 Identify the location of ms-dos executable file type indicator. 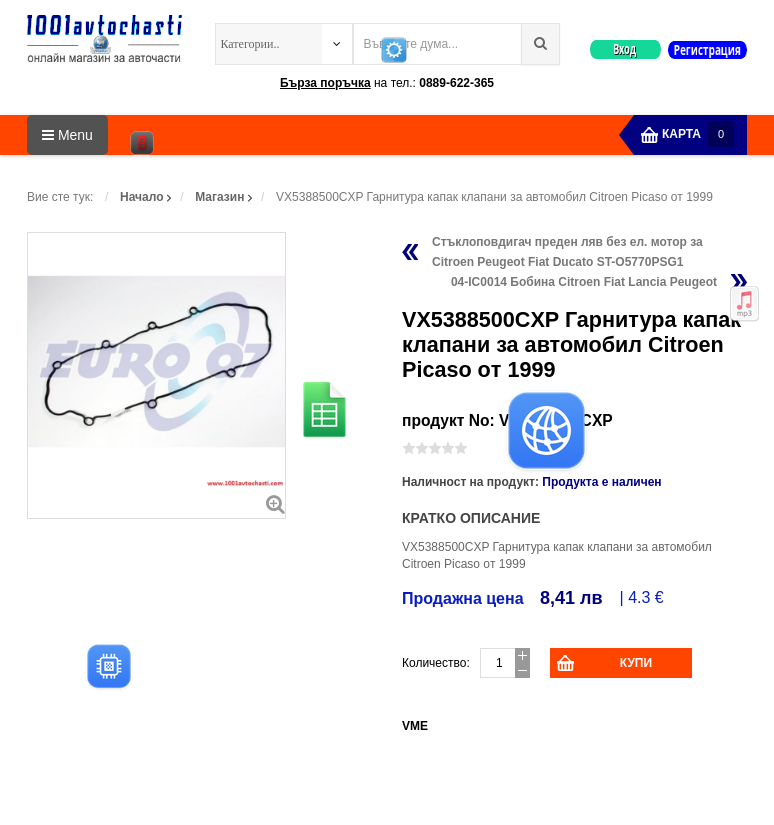
(394, 50).